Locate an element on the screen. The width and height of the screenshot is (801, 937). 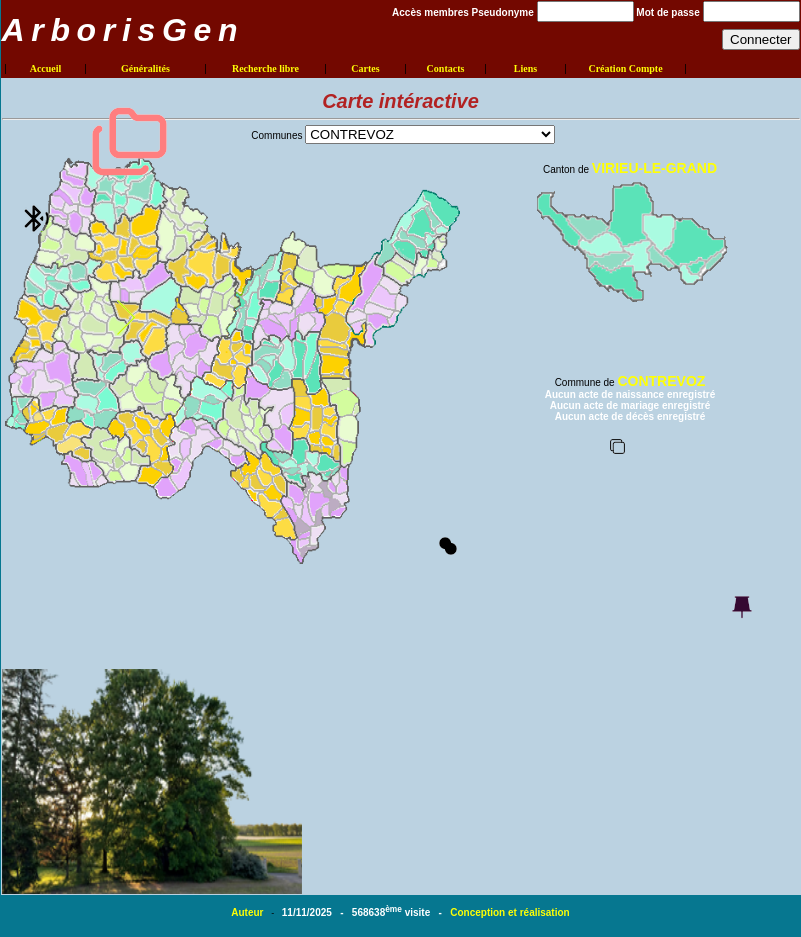
copy to clipboard is located at coordinates (617, 446).